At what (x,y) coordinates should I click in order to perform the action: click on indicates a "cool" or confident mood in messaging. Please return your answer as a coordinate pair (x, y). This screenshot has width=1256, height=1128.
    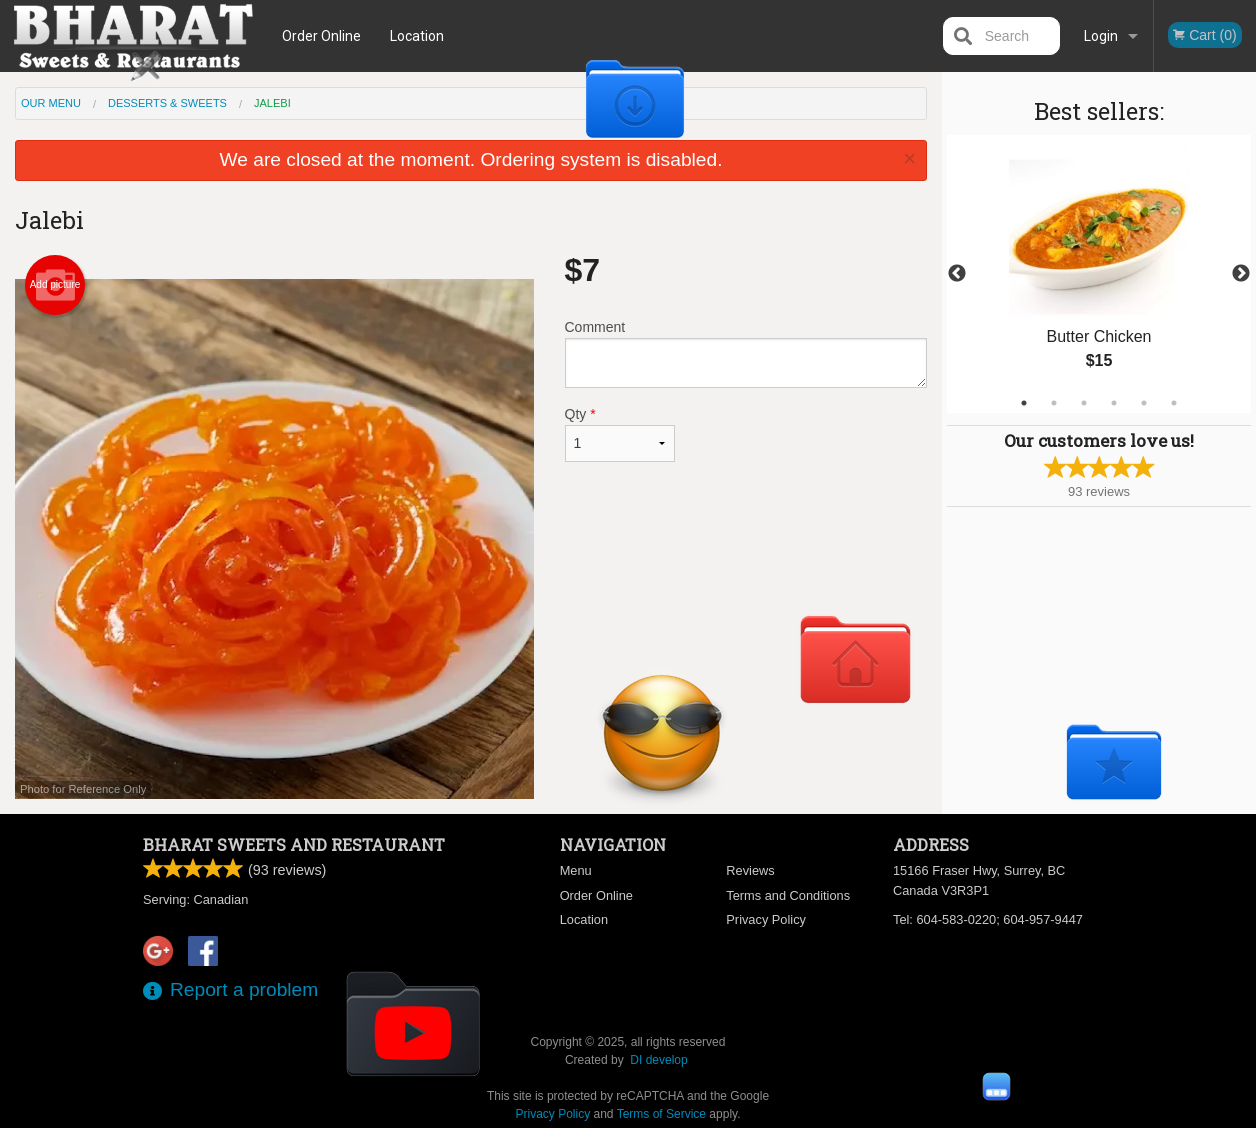
    Looking at the image, I should click on (662, 738).